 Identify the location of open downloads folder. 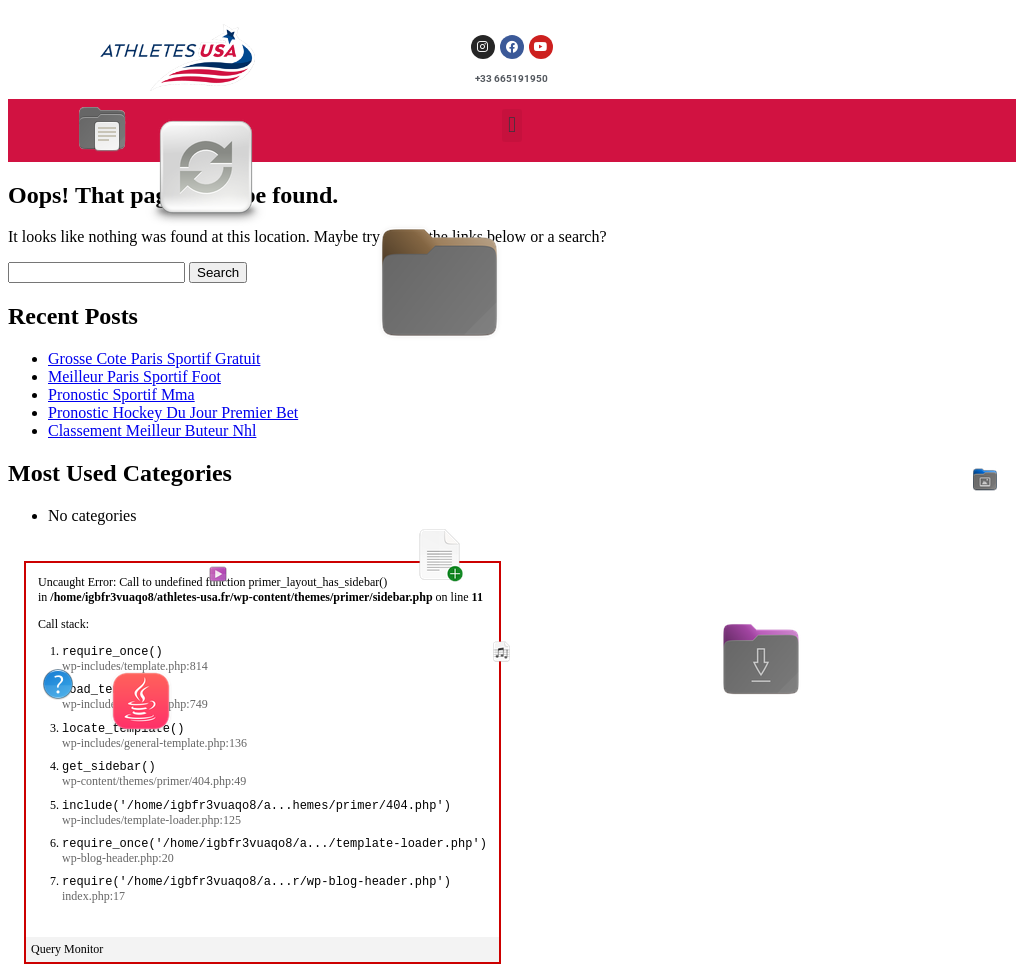
(761, 659).